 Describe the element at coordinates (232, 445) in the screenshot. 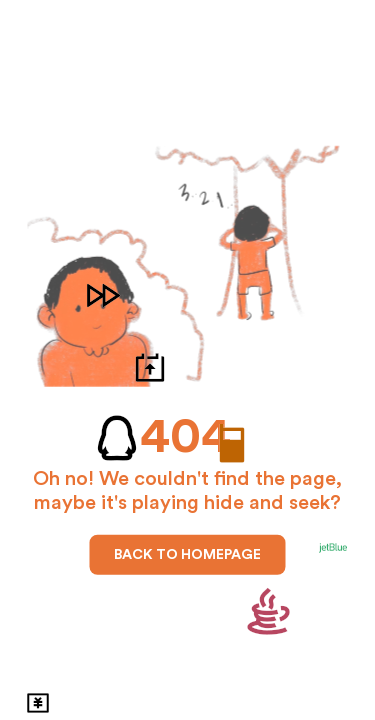

I see `indicates mobile device or phone functionality` at that location.